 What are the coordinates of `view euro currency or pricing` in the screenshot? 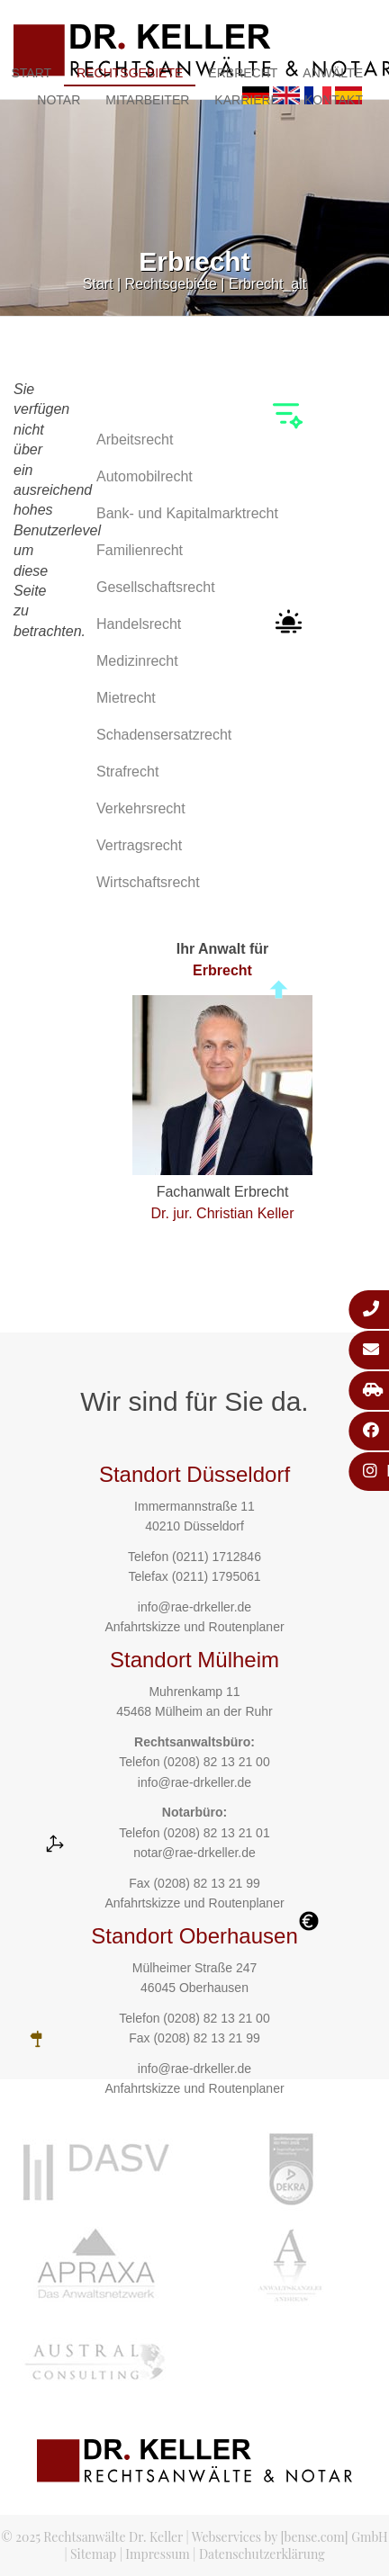 It's located at (309, 1921).